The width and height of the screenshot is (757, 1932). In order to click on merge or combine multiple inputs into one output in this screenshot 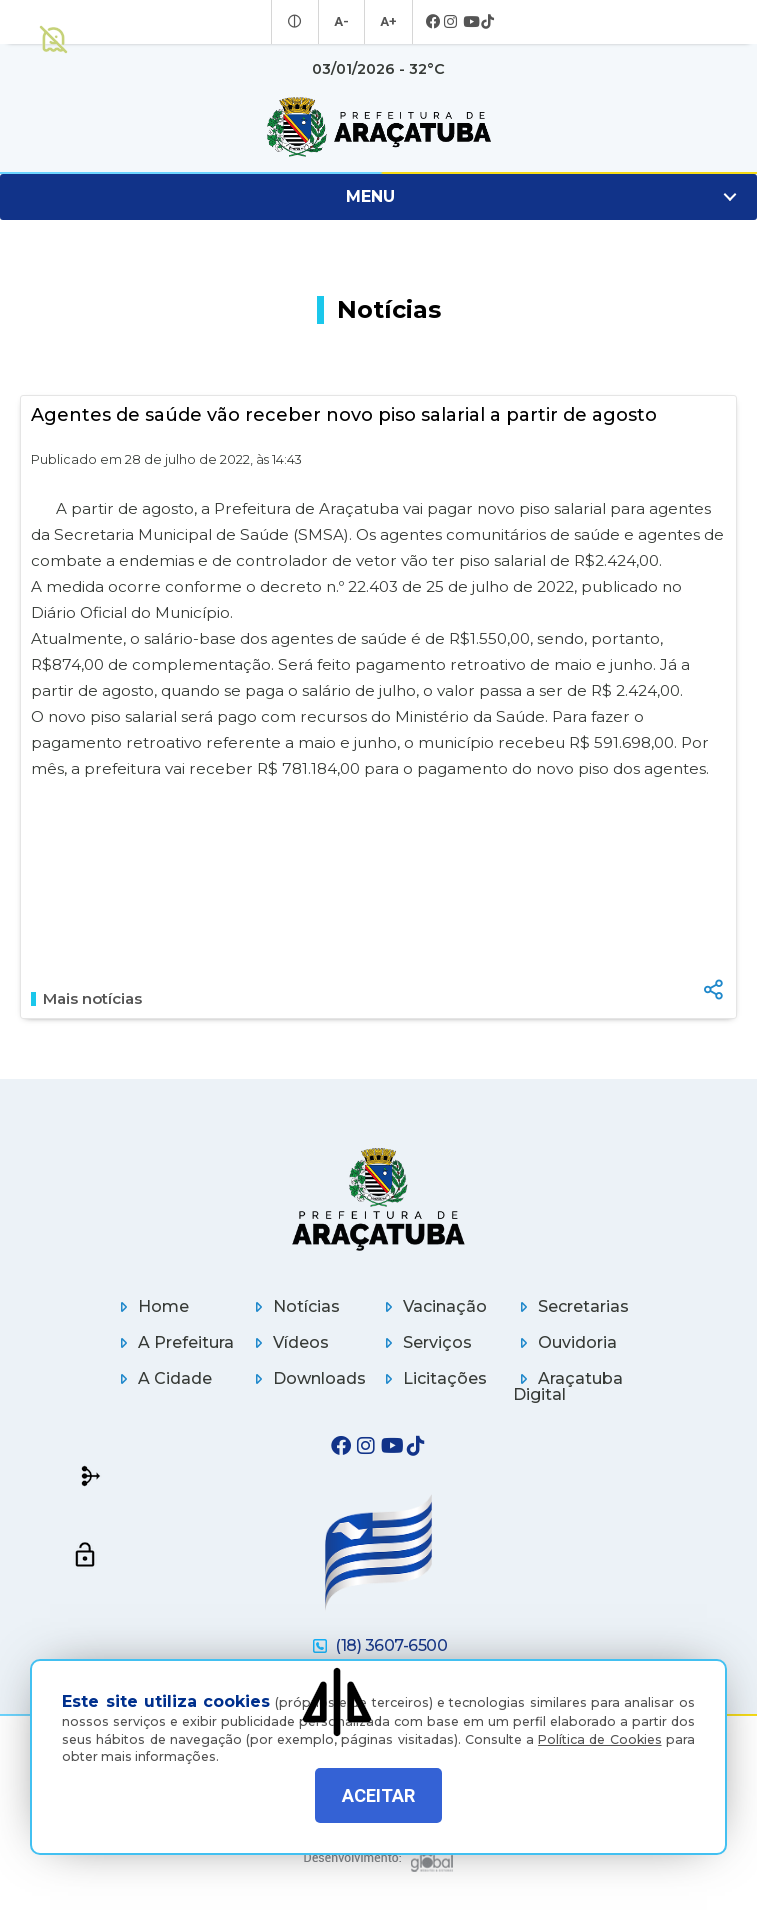, I will do `click(91, 1476)`.